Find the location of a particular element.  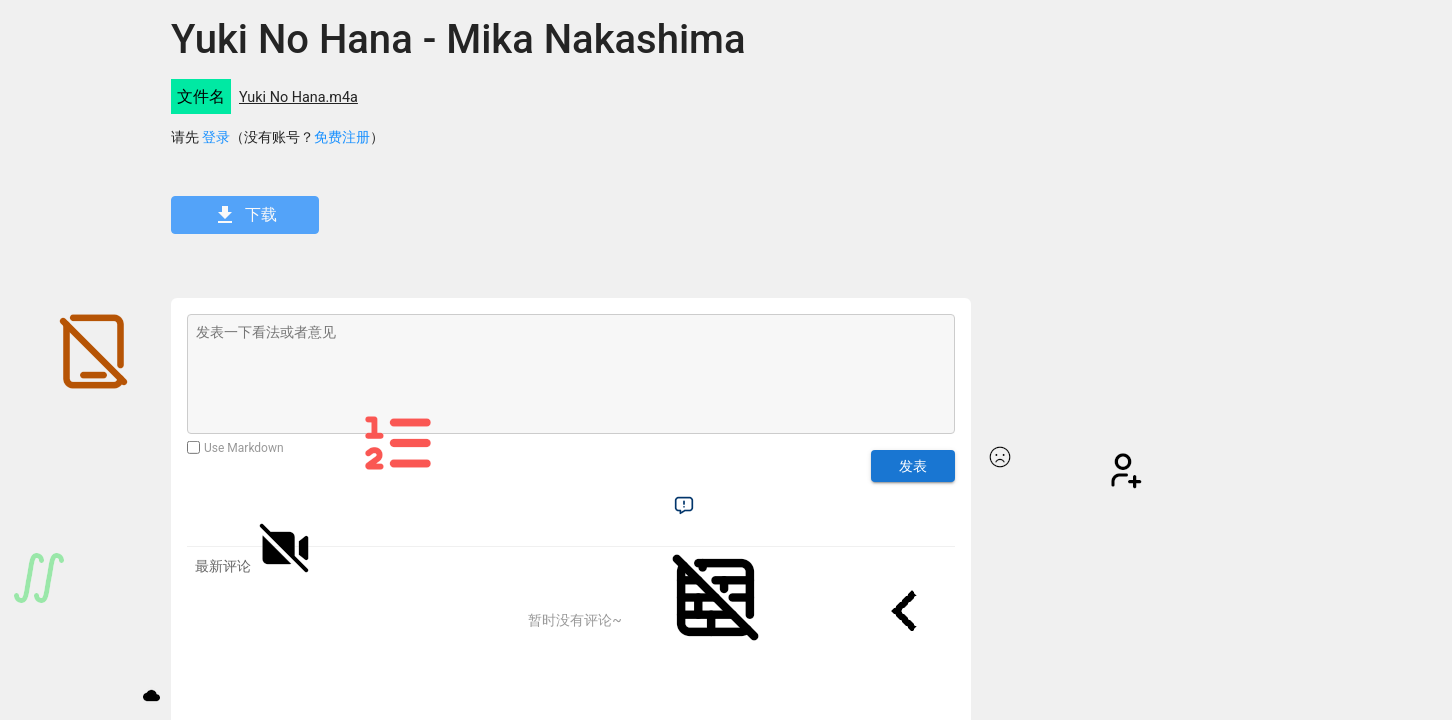

access integral calculus tools is located at coordinates (39, 578).